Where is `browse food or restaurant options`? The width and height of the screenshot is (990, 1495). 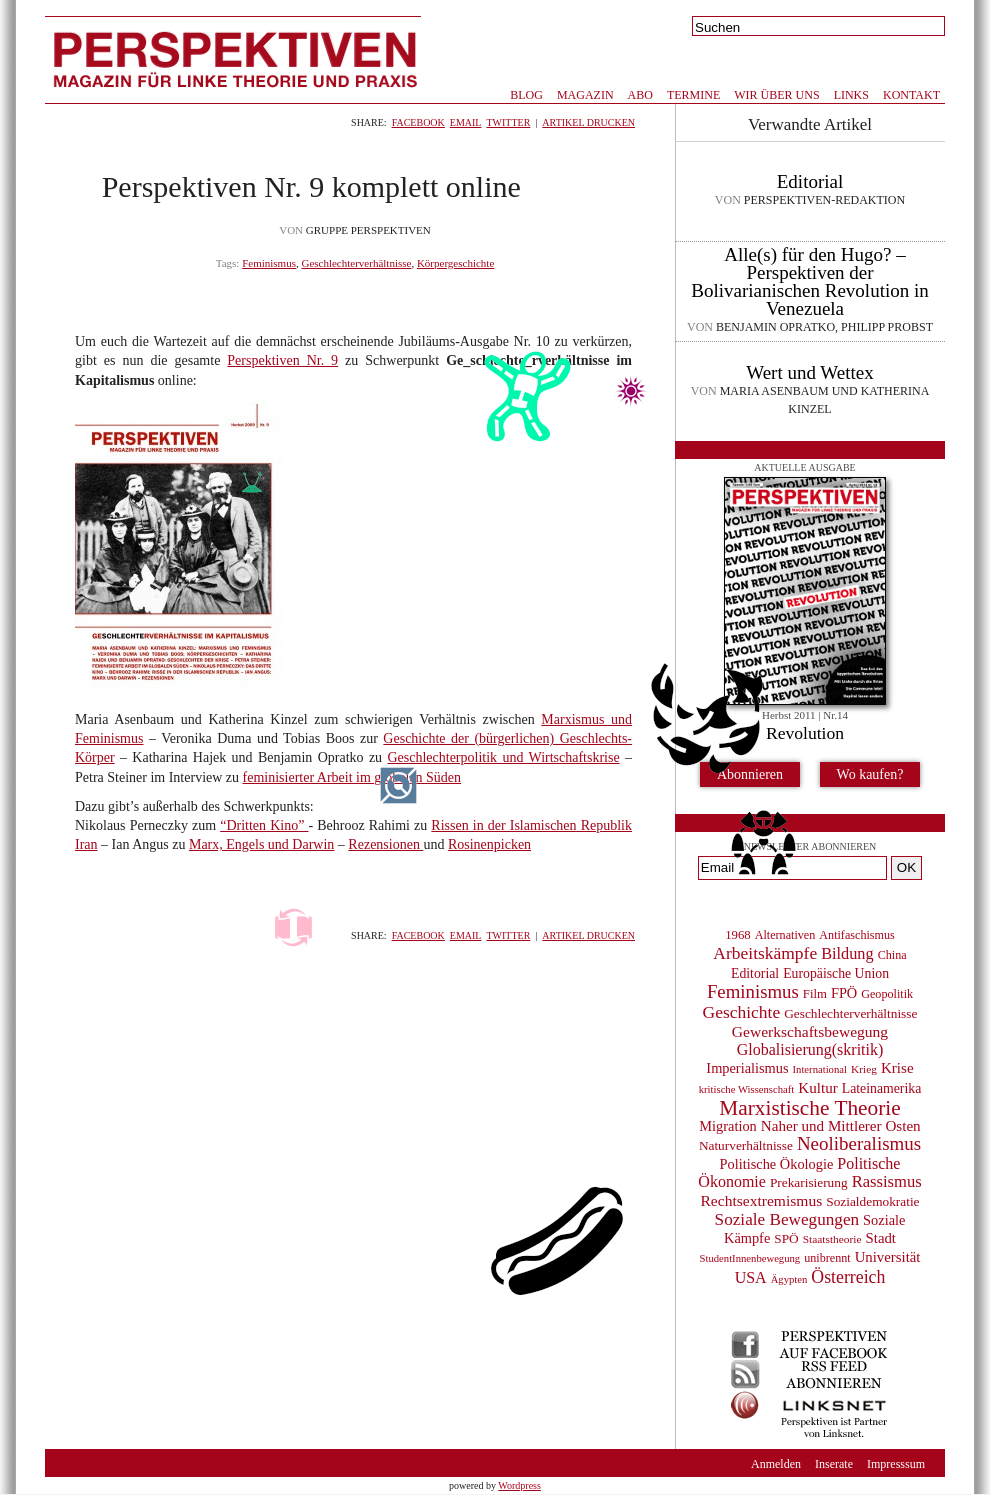 browse food or restaurant options is located at coordinates (557, 1241).